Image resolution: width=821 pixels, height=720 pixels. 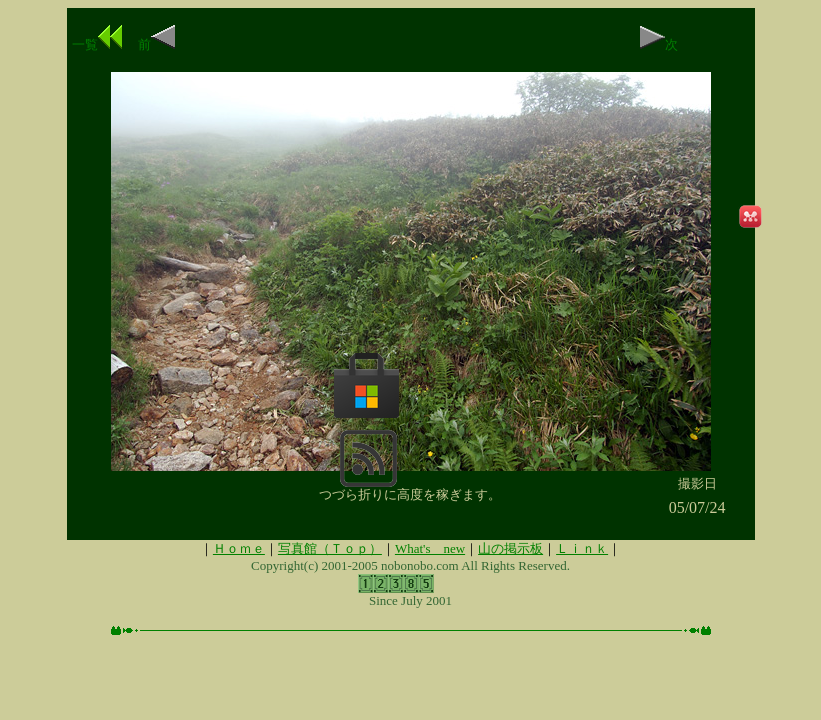 What do you see at coordinates (366, 385) in the screenshot?
I see `open the Microsoft Store app` at bounding box center [366, 385].